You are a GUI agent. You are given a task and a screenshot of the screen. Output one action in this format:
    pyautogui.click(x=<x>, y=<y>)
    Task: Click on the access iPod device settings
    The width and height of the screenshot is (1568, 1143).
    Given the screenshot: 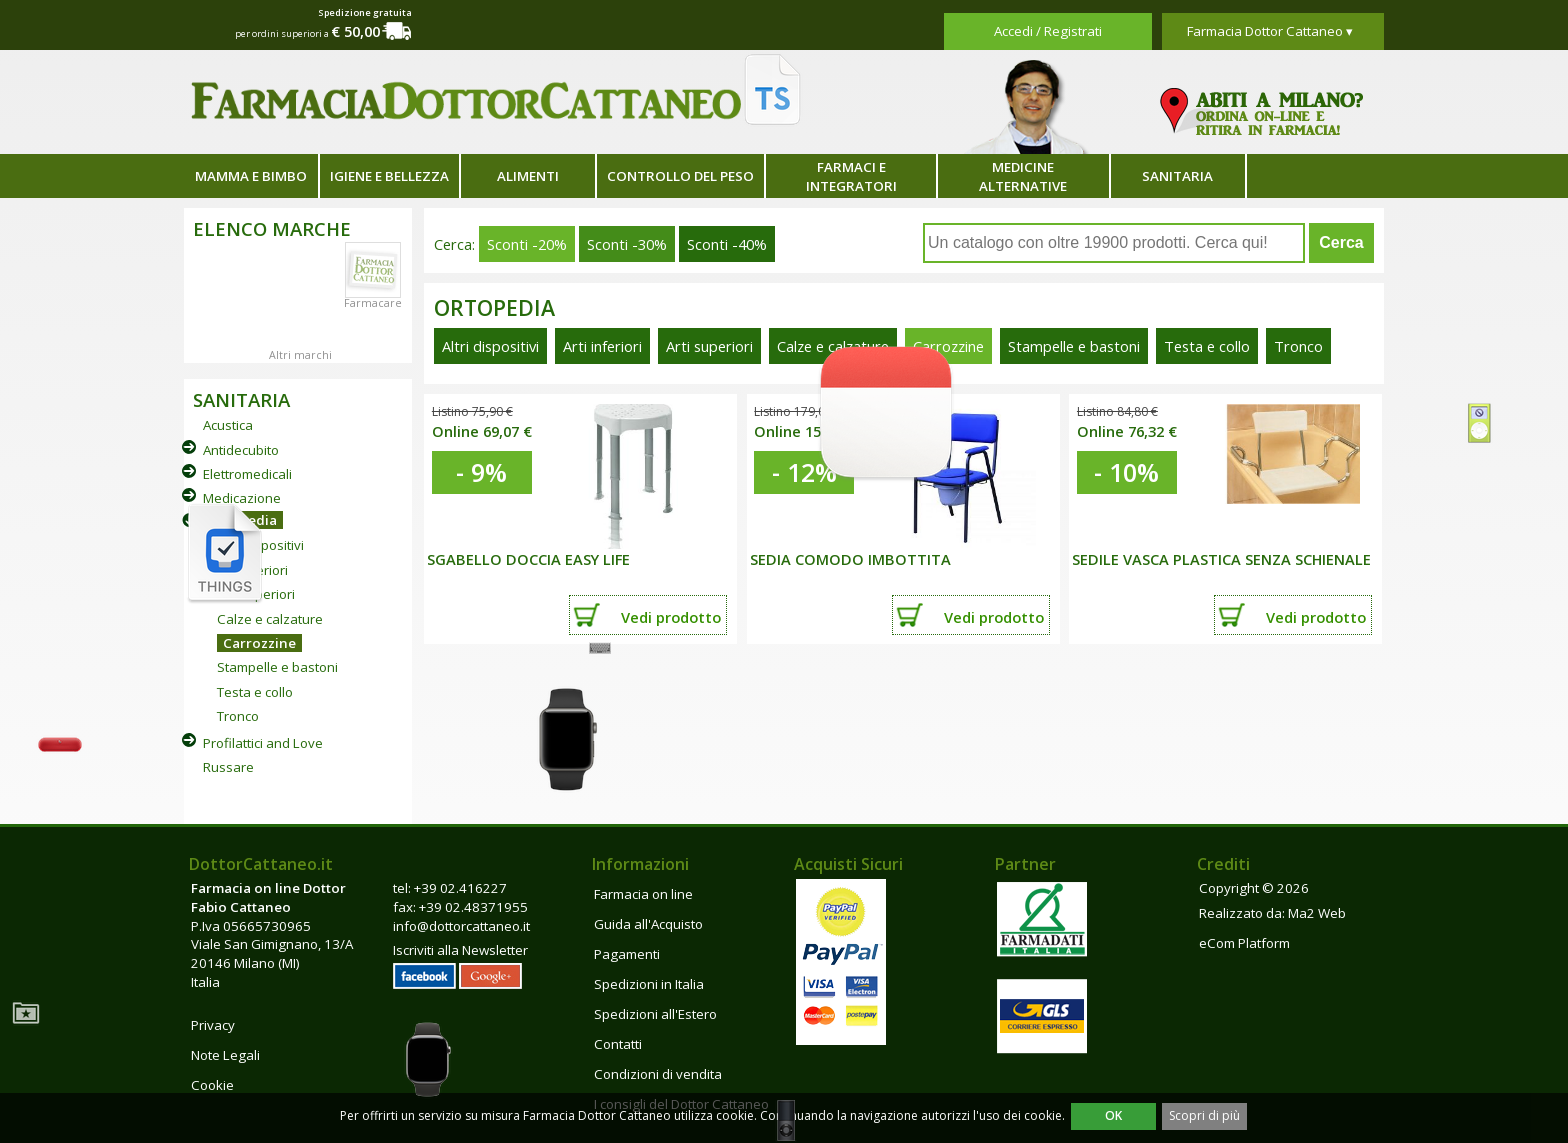 What is the action you would take?
    pyautogui.click(x=786, y=1121)
    